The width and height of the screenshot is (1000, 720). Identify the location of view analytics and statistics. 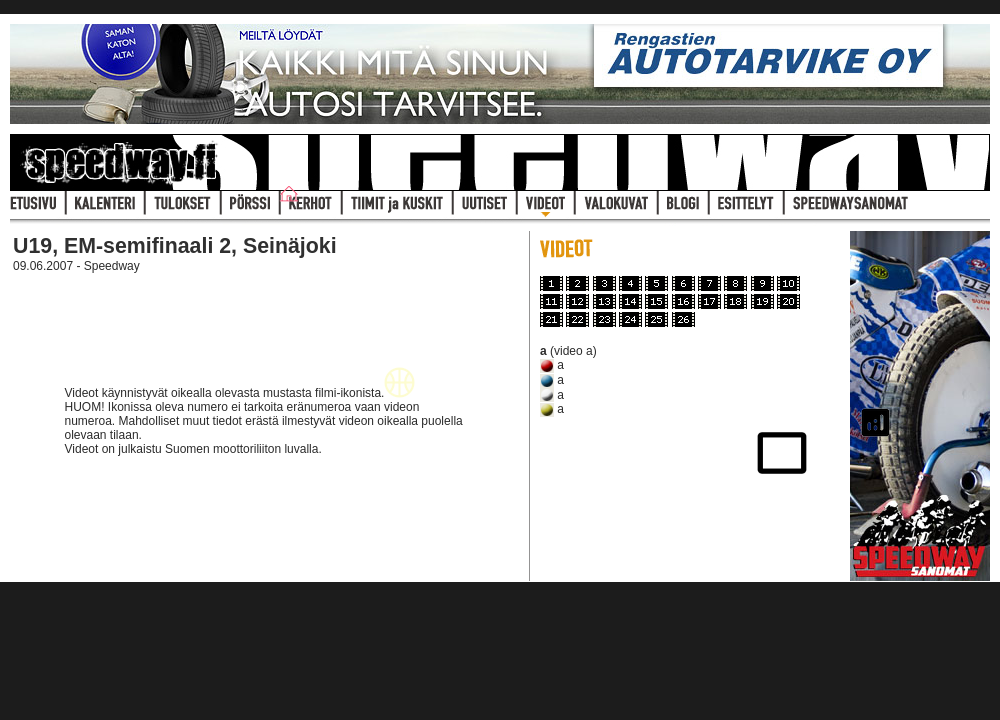
(875, 422).